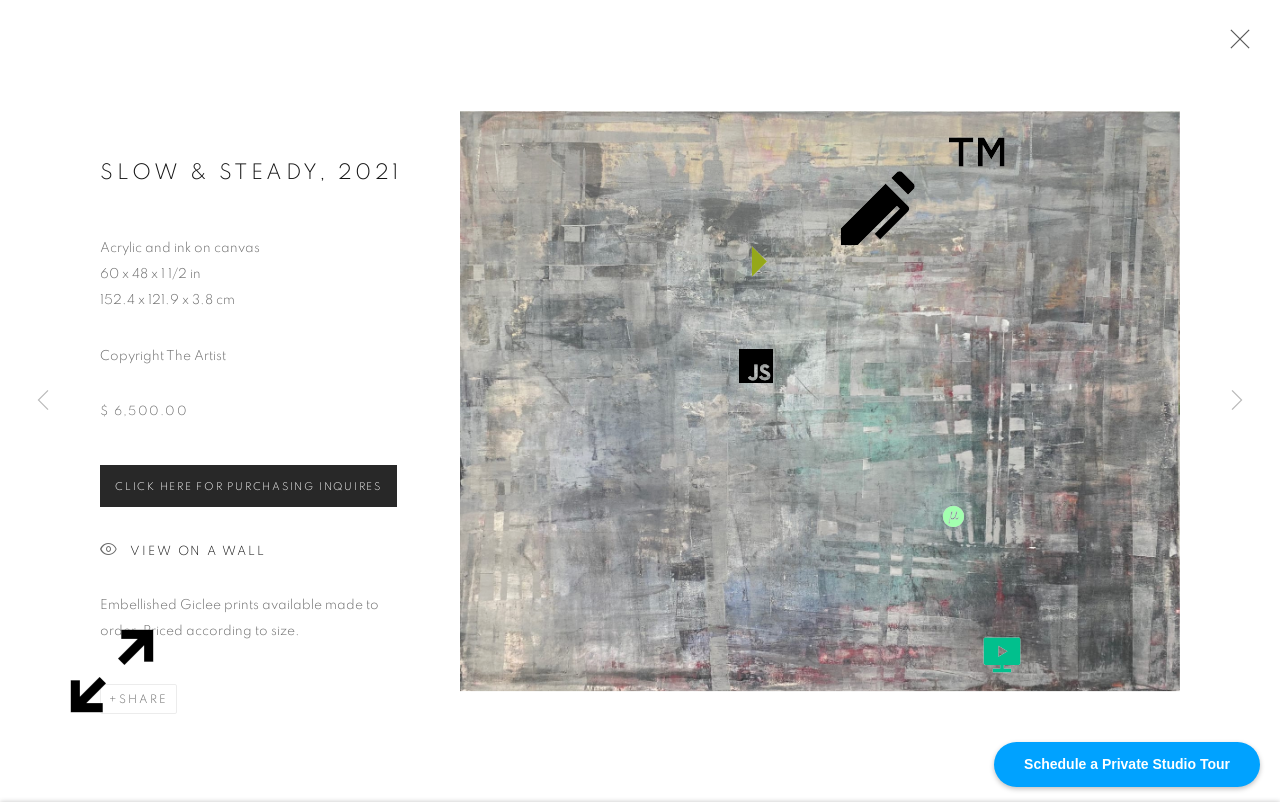  Describe the element at coordinates (756, 366) in the screenshot. I see `JavaScript programming language logo` at that location.